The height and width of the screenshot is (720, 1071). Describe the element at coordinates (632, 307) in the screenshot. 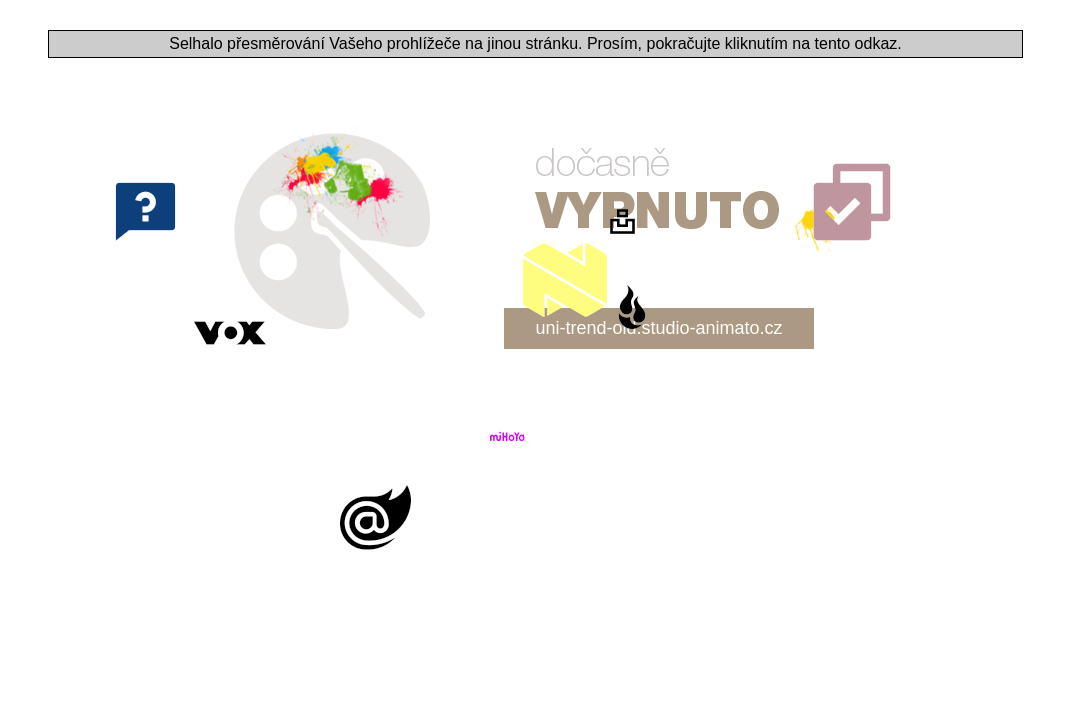

I see `backblaze cloud backup service logo` at that location.